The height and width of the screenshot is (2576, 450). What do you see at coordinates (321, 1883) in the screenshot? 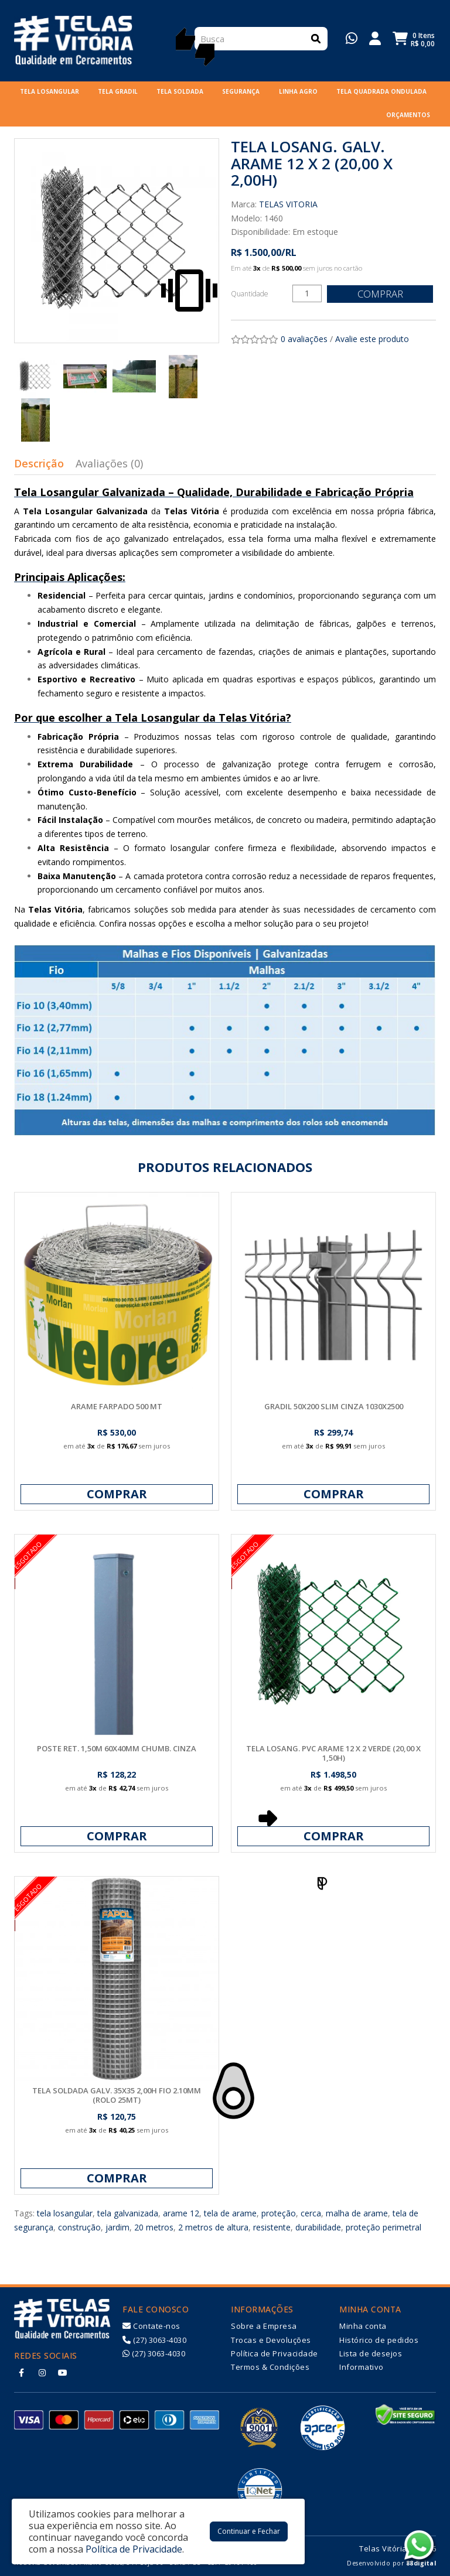
I see `phosphor icons brand logo` at bounding box center [321, 1883].